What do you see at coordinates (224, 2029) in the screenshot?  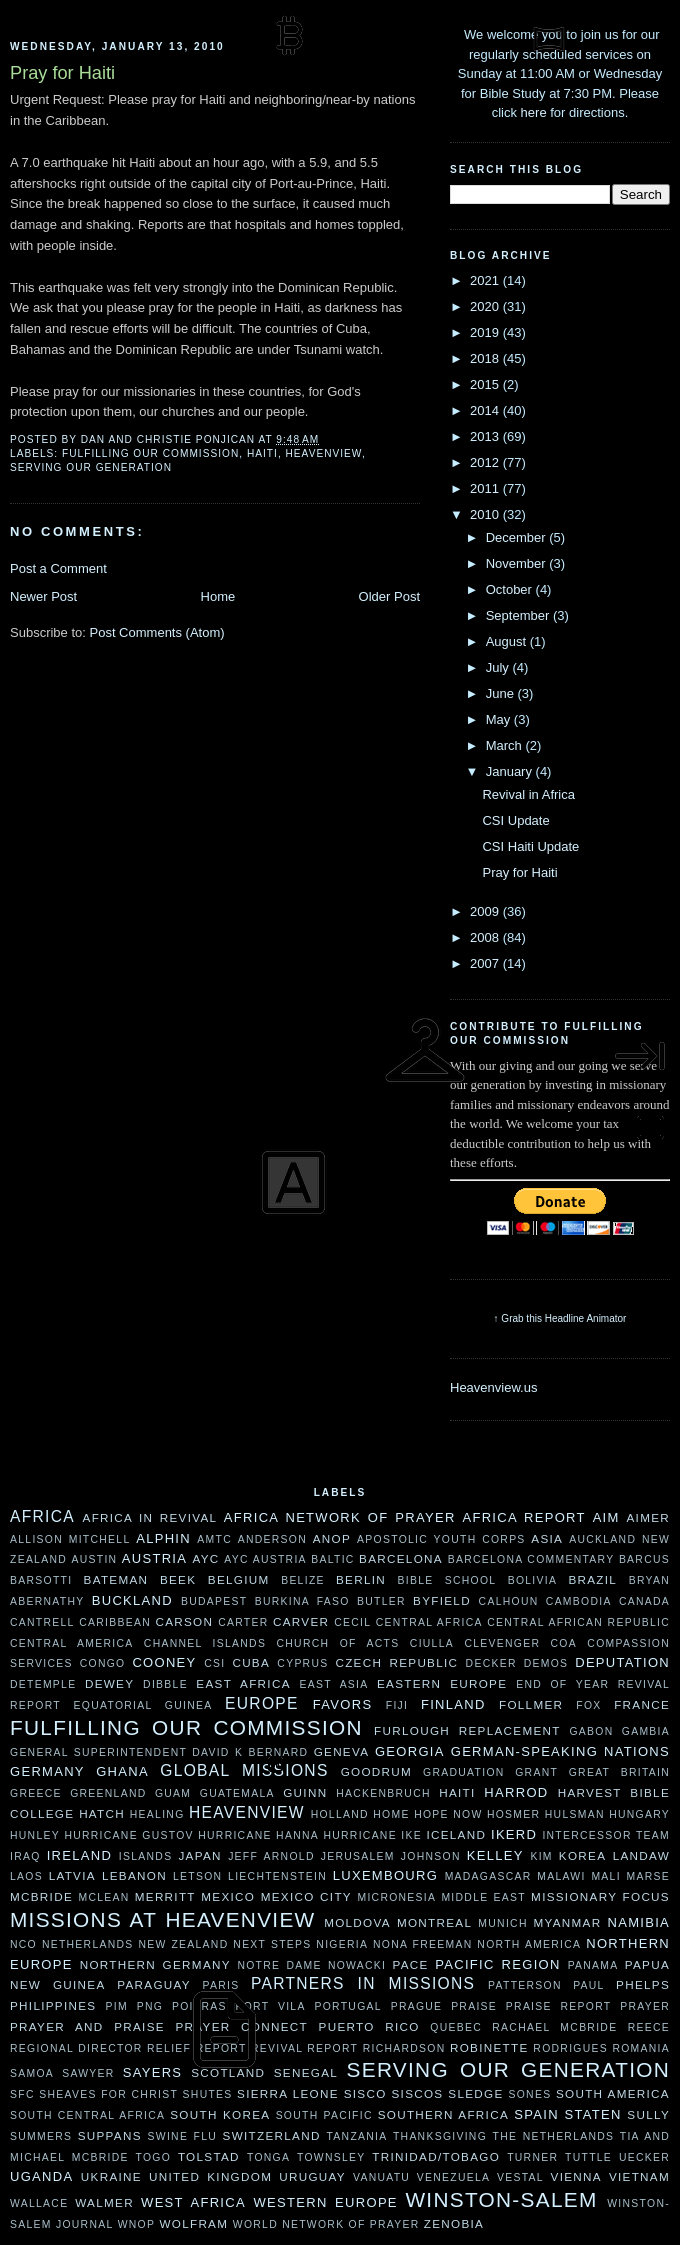 I see `remove content from a file` at bounding box center [224, 2029].